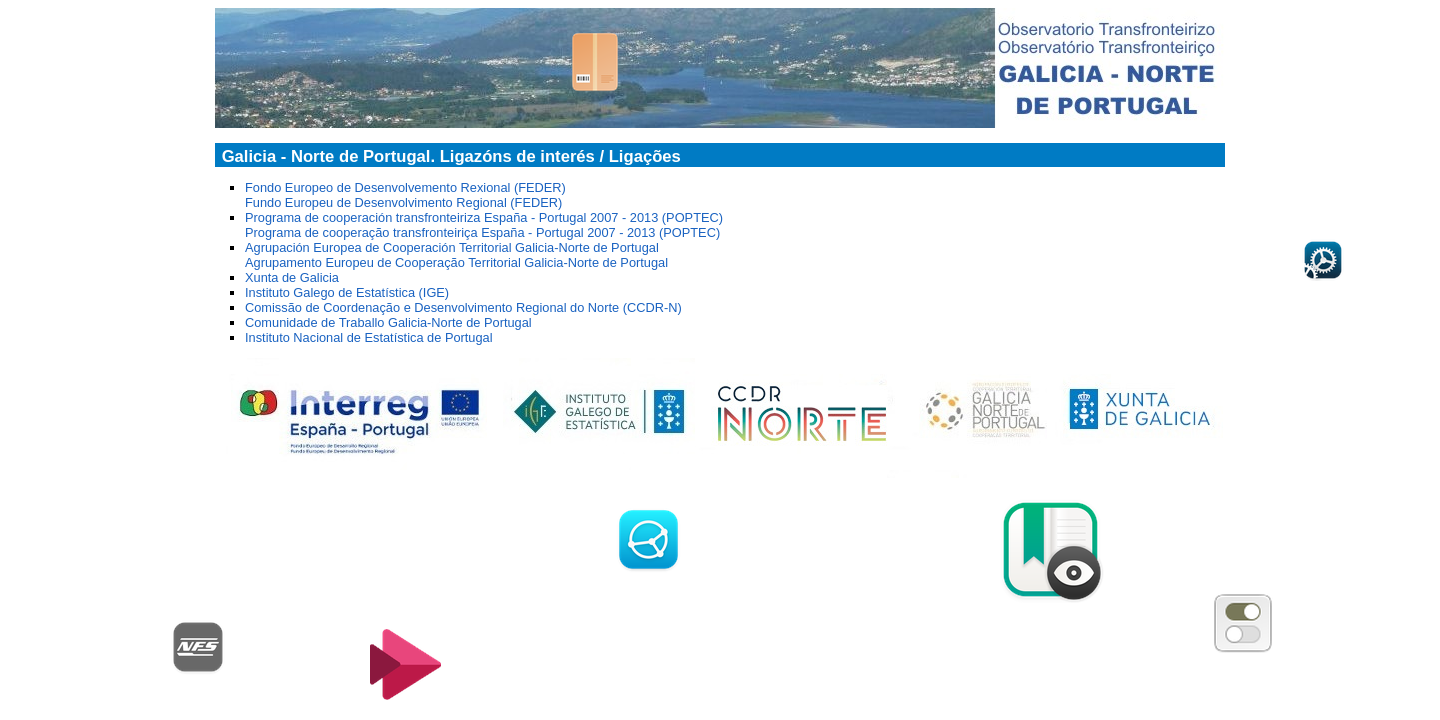 This screenshot has height=720, width=1440. What do you see at coordinates (1323, 260) in the screenshot?
I see `open Steam client settings` at bounding box center [1323, 260].